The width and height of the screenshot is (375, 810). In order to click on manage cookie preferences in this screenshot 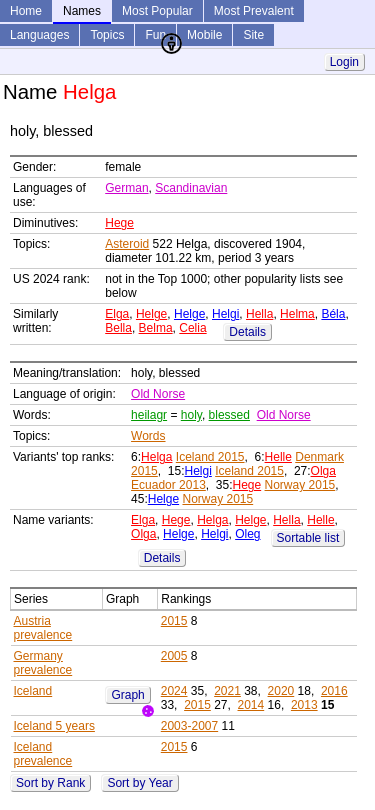, I will do `click(148, 711)`.